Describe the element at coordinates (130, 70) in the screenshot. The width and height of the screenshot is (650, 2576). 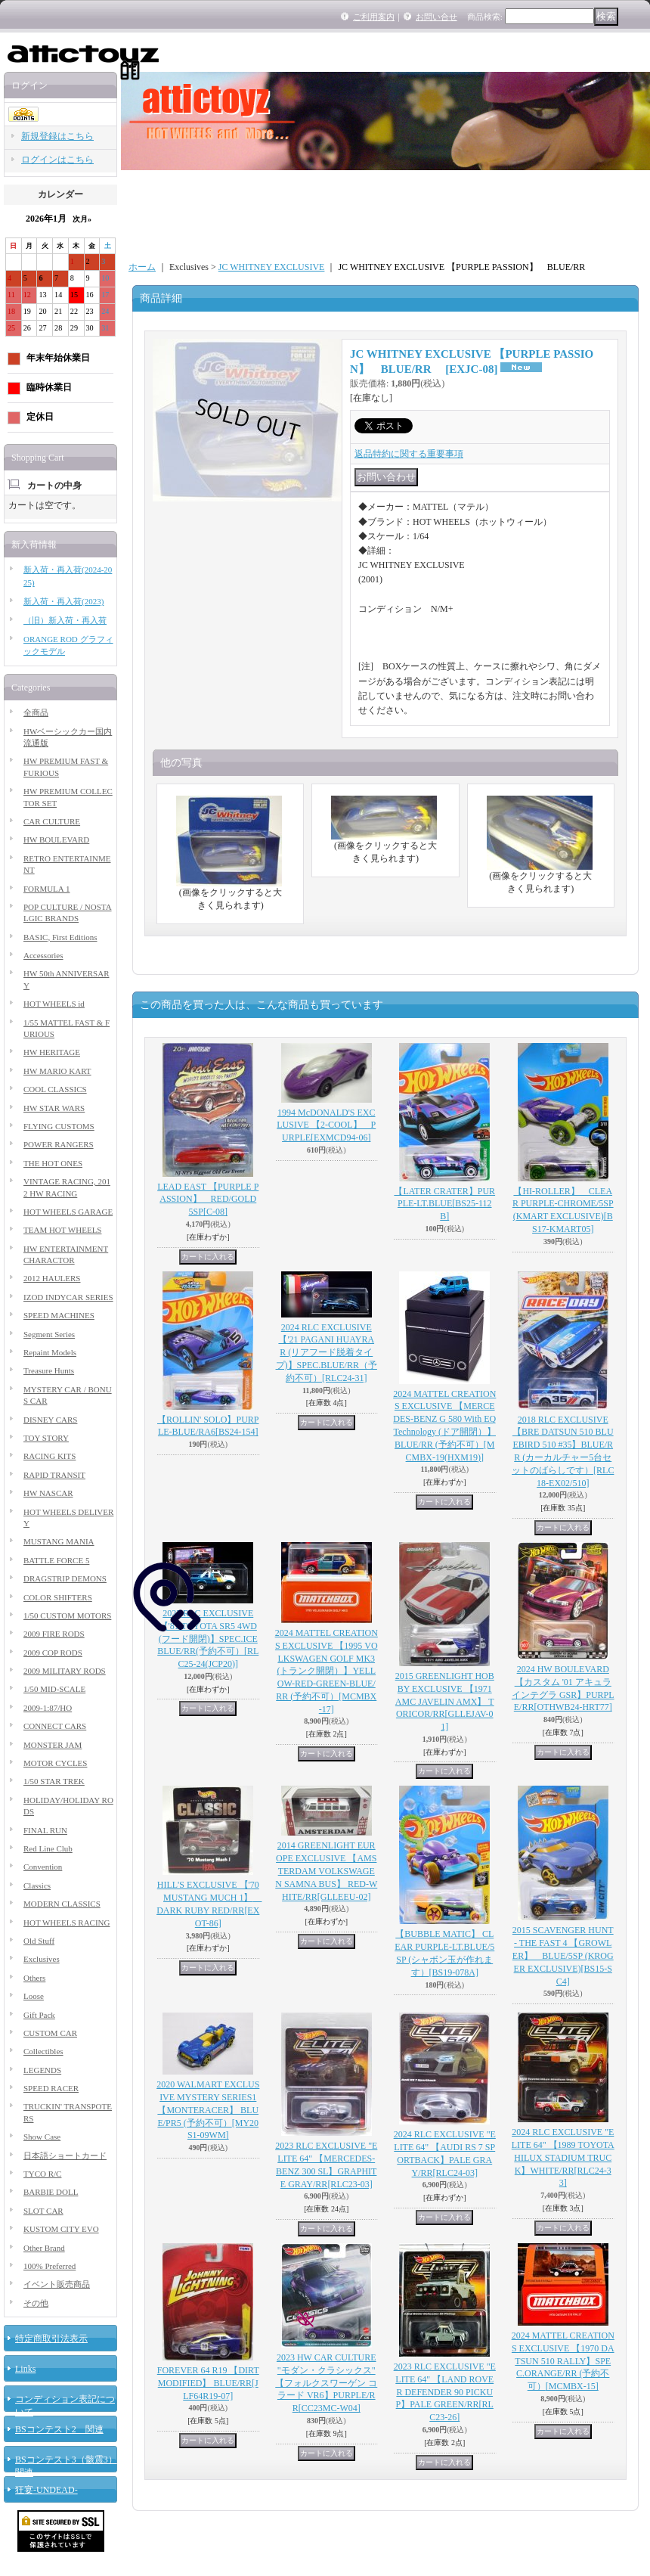
I see `access design or drawing tools` at that location.